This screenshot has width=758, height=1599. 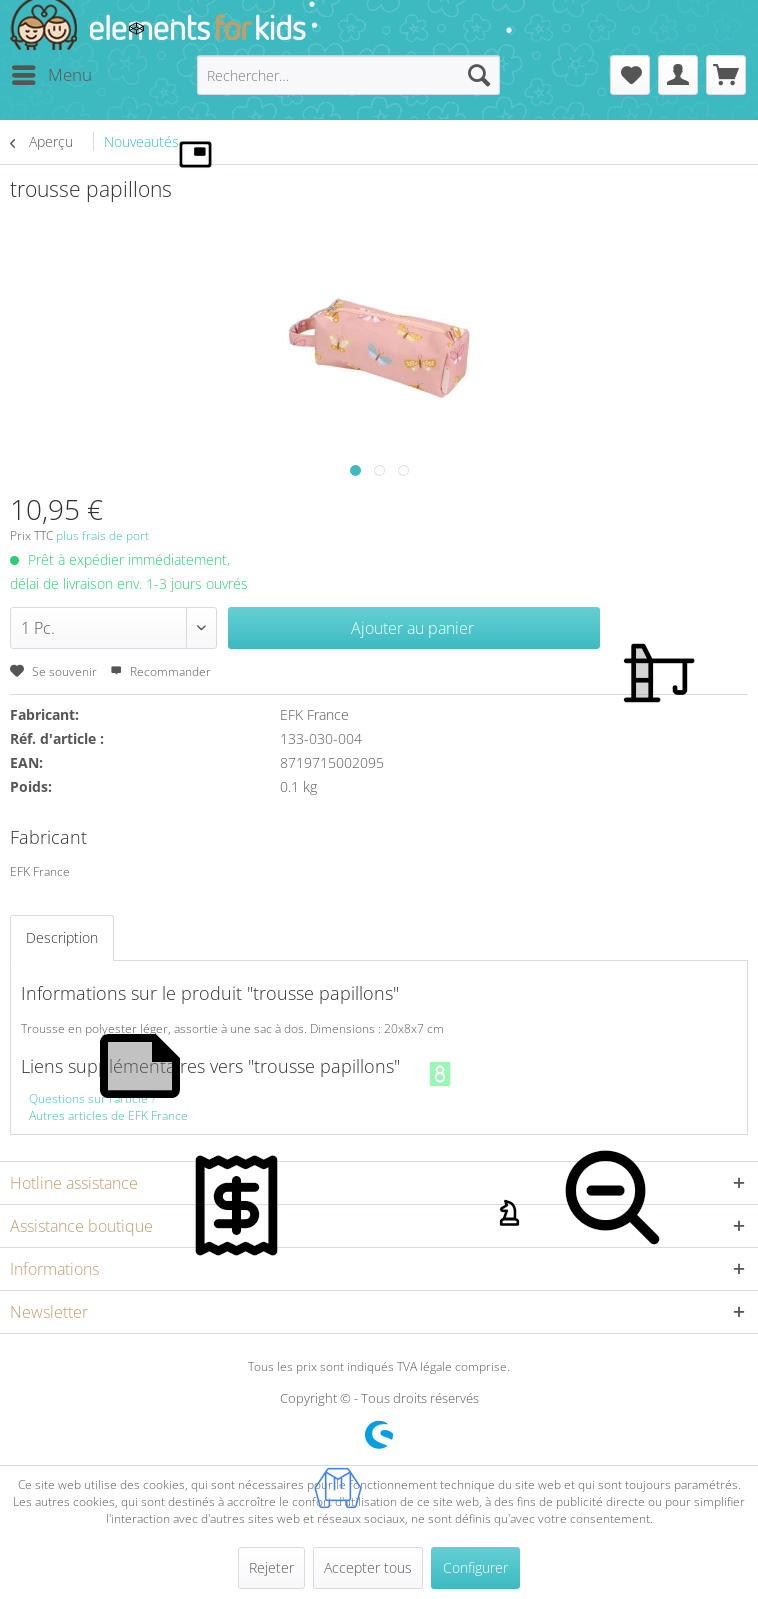 I want to click on construction or building in progress, so click(x=658, y=673).